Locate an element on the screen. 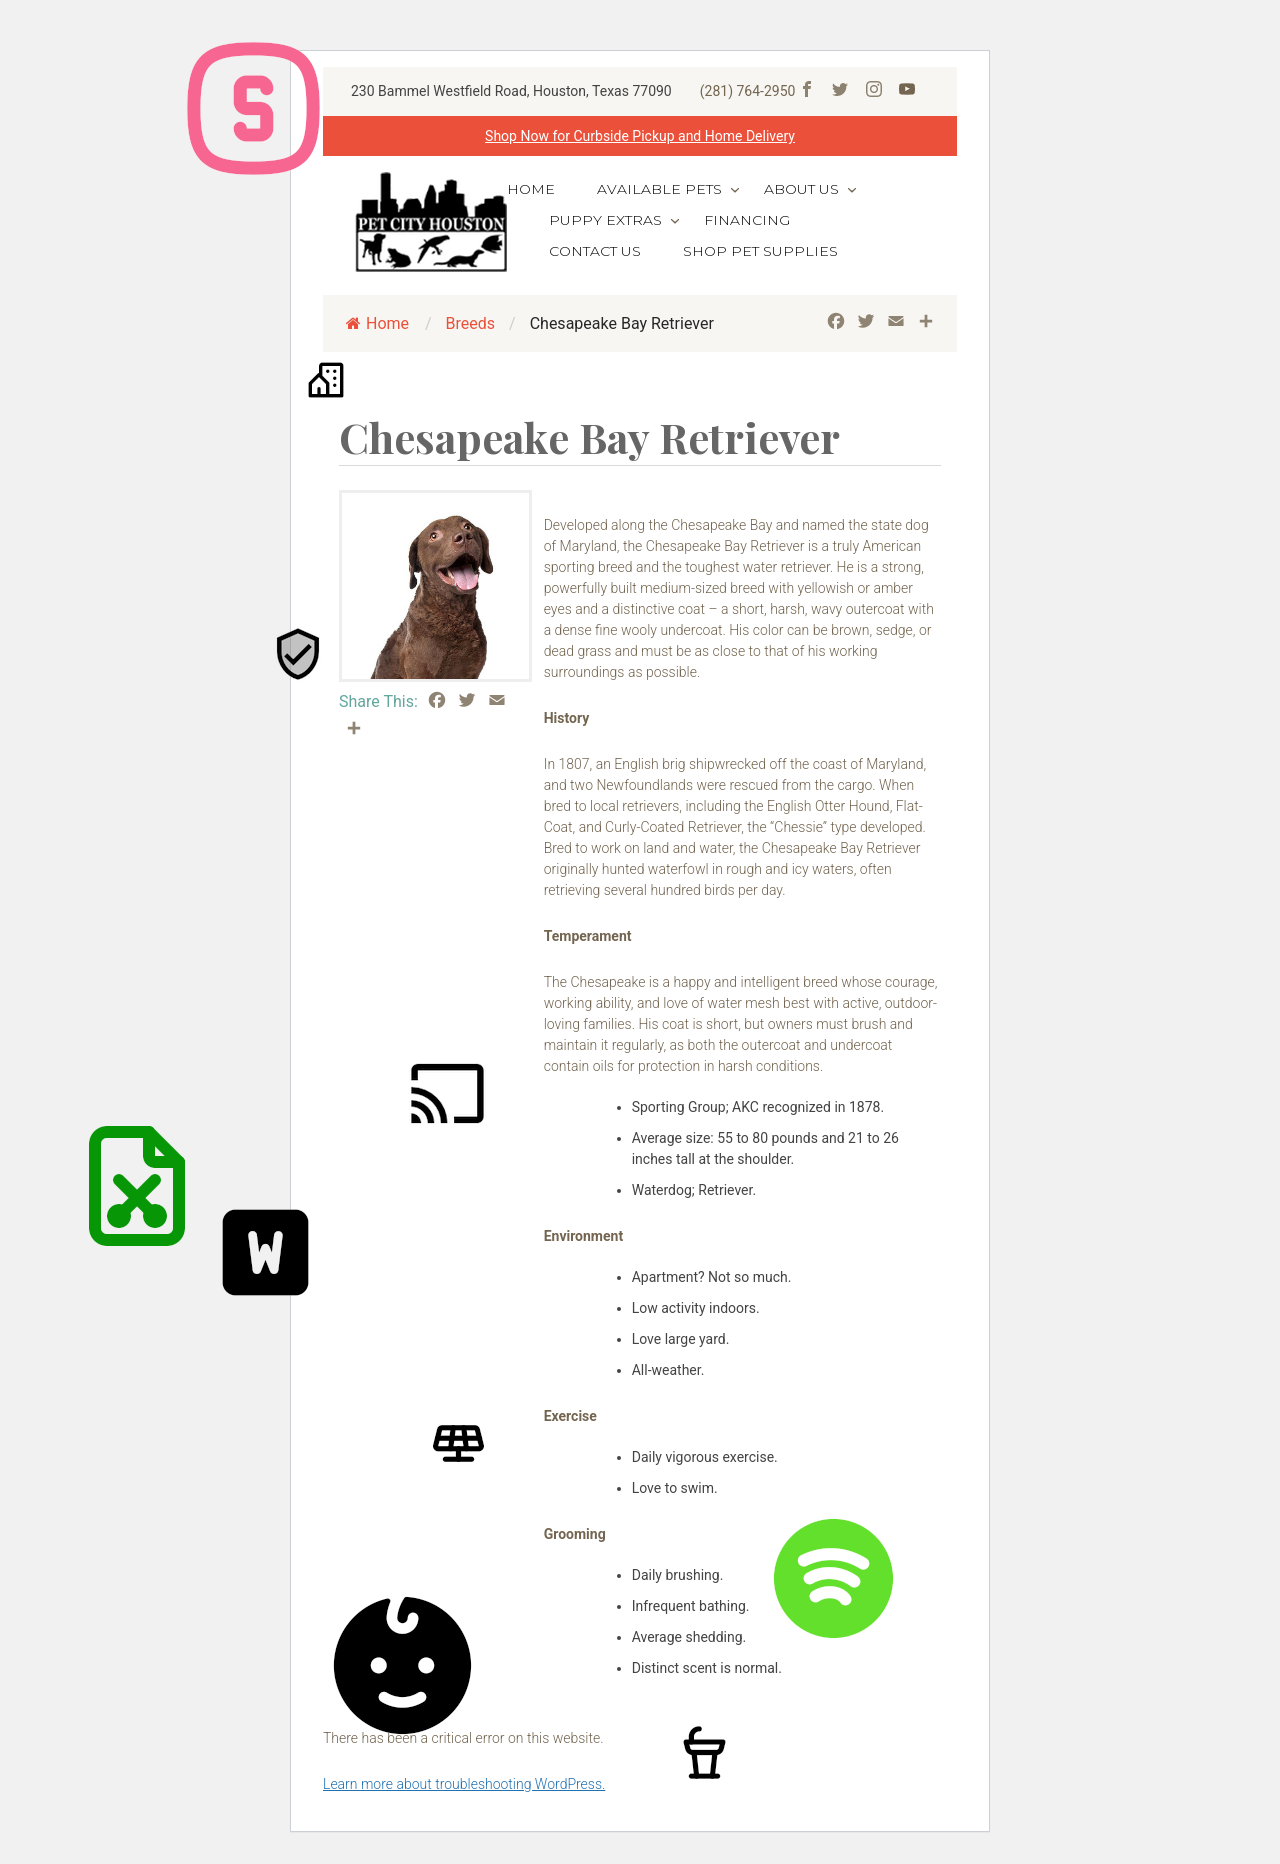 The image size is (1280, 1864). cut or remove a file is located at coordinates (137, 1186).